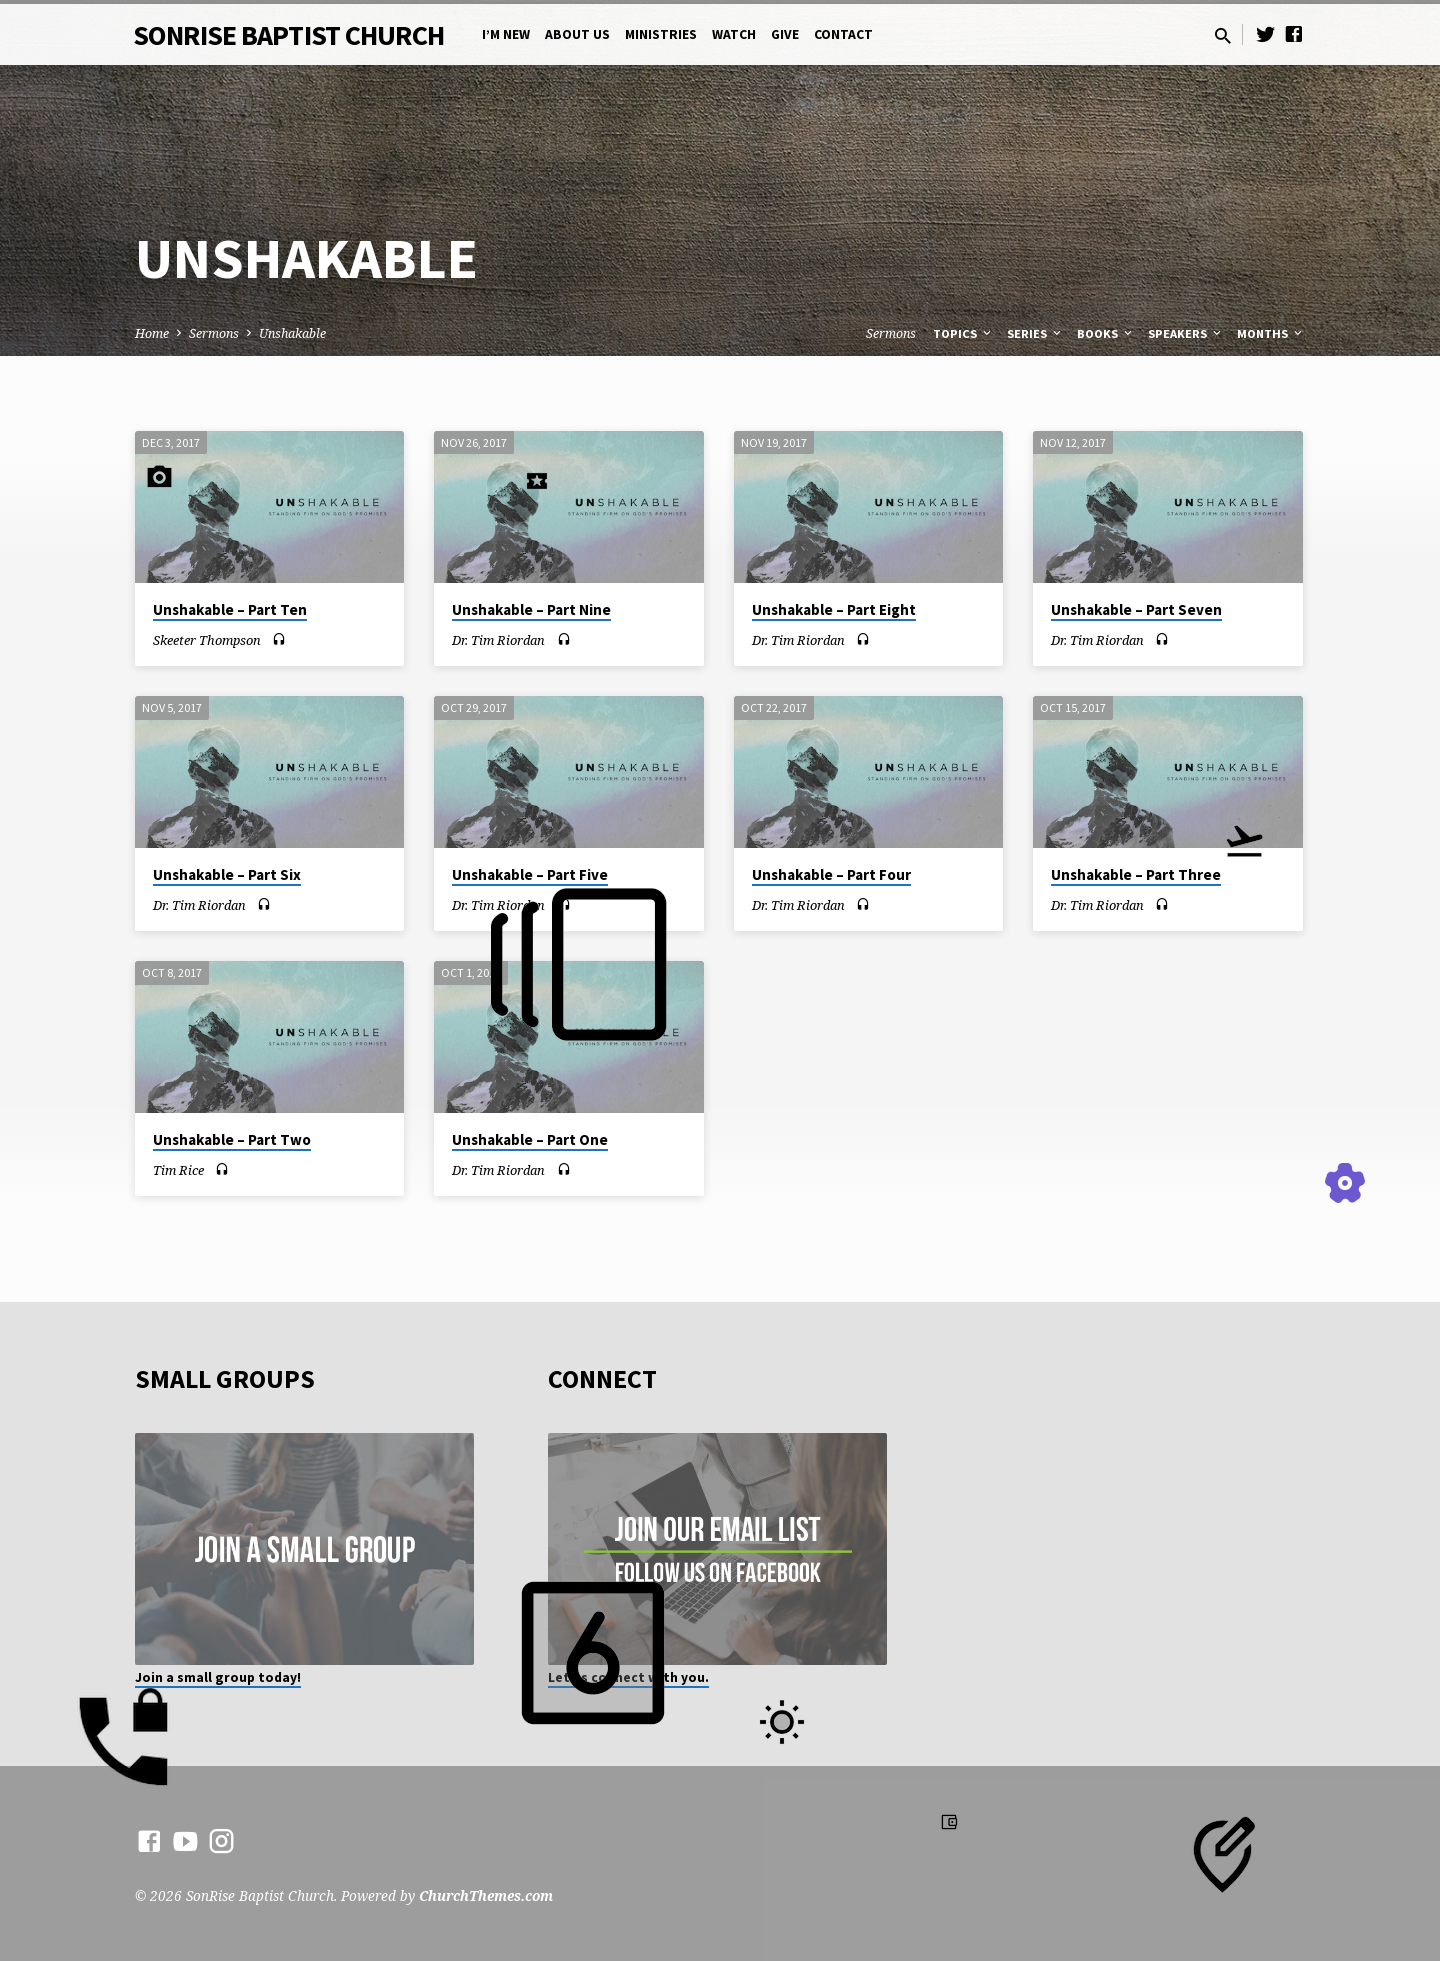 The height and width of the screenshot is (1961, 1440). I want to click on view flight departure information, so click(1244, 840).